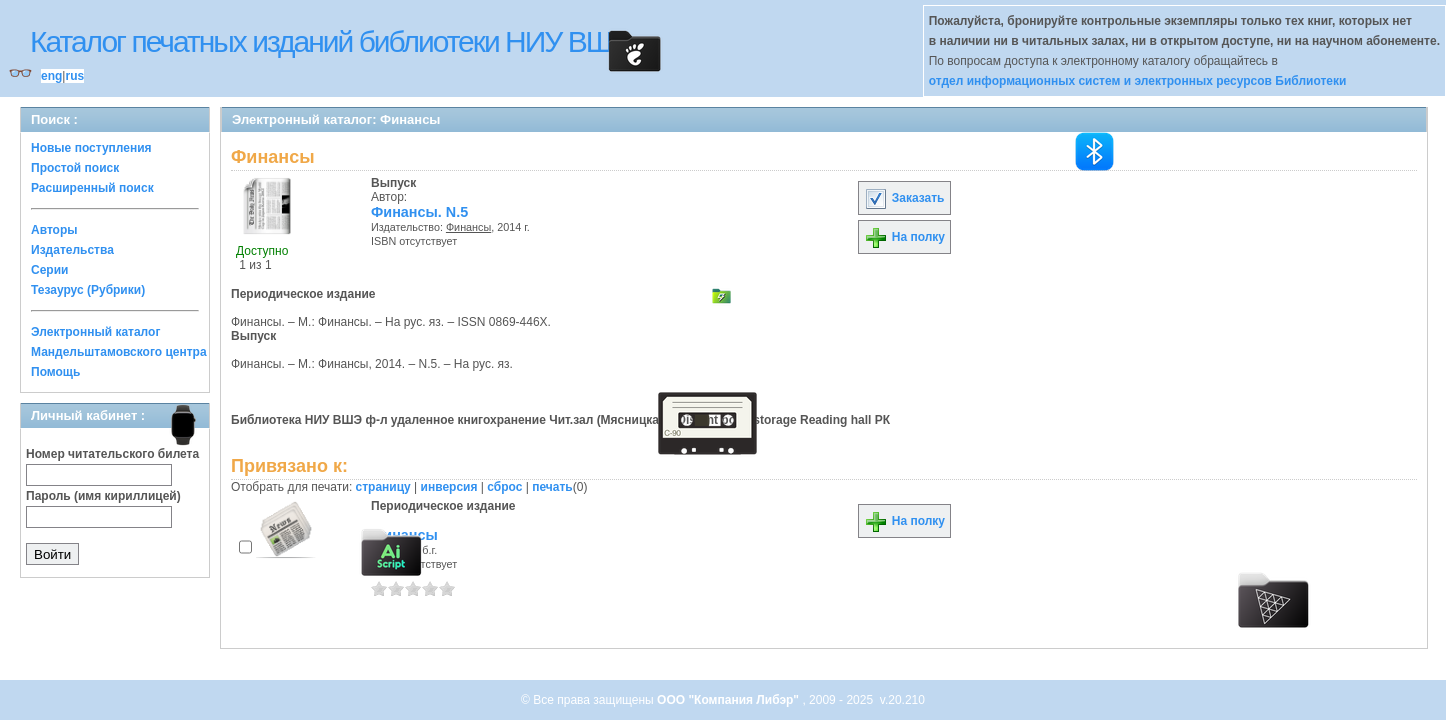 The width and height of the screenshot is (1446, 720). What do you see at coordinates (634, 52) in the screenshot?
I see `open gnome-related files folder` at bounding box center [634, 52].